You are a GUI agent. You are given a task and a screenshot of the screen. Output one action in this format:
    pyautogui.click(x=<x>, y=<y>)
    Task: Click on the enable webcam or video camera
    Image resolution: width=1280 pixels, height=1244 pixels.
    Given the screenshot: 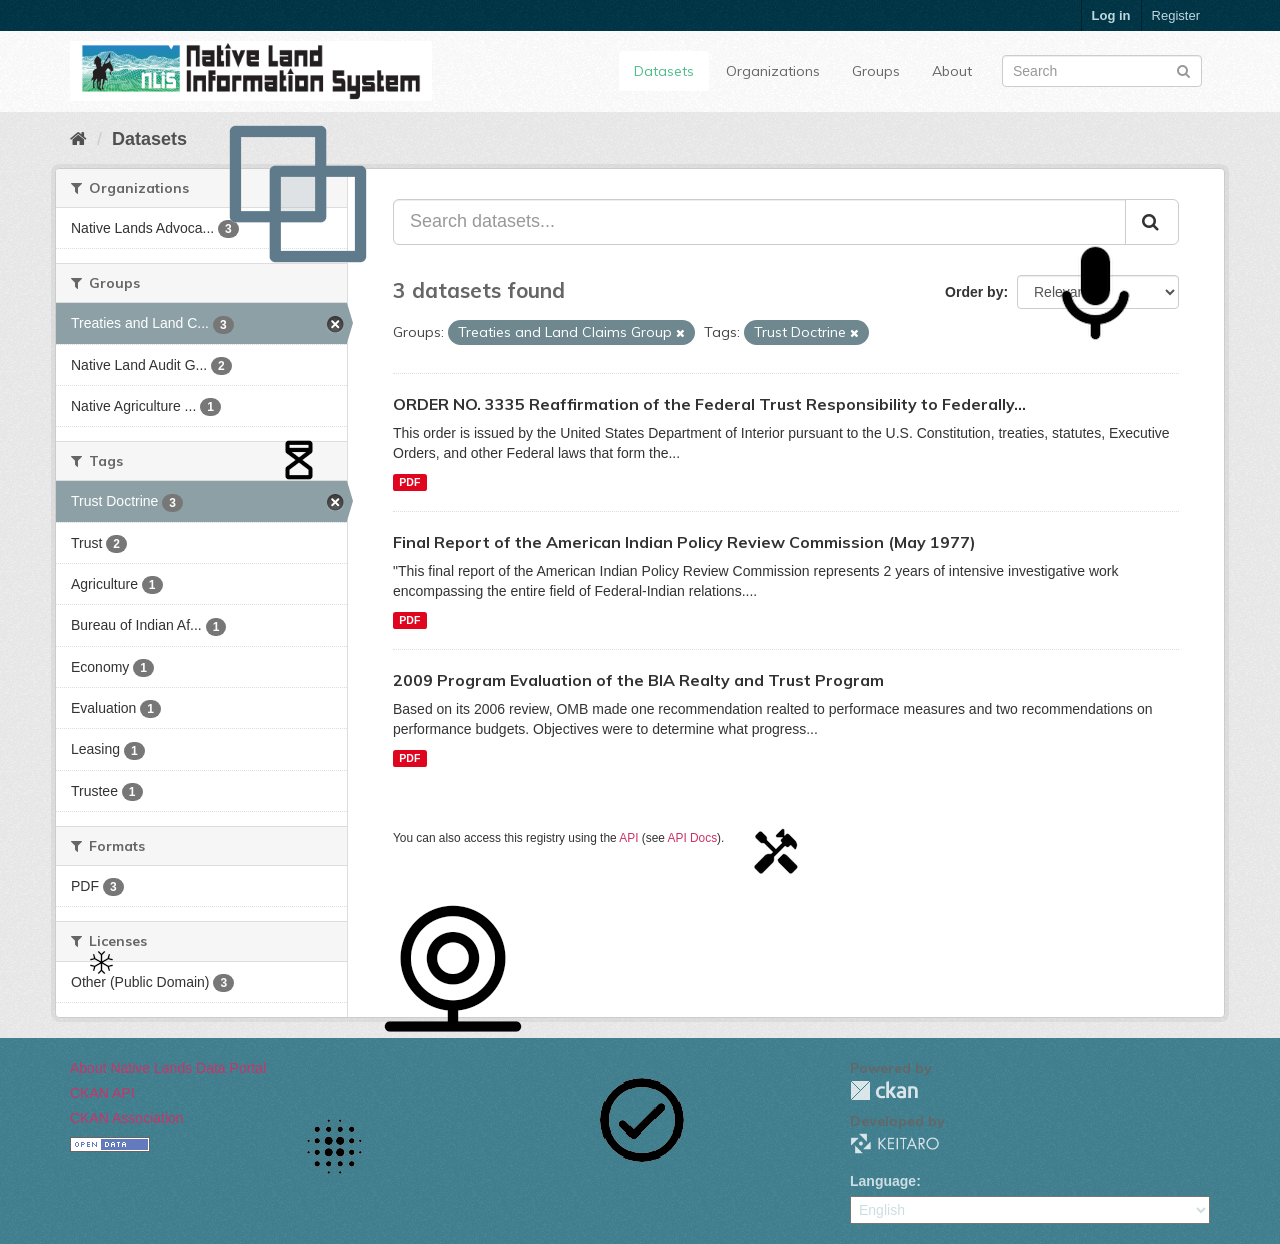 What is the action you would take?
    pyautogui.click(x=453, y=974)
    